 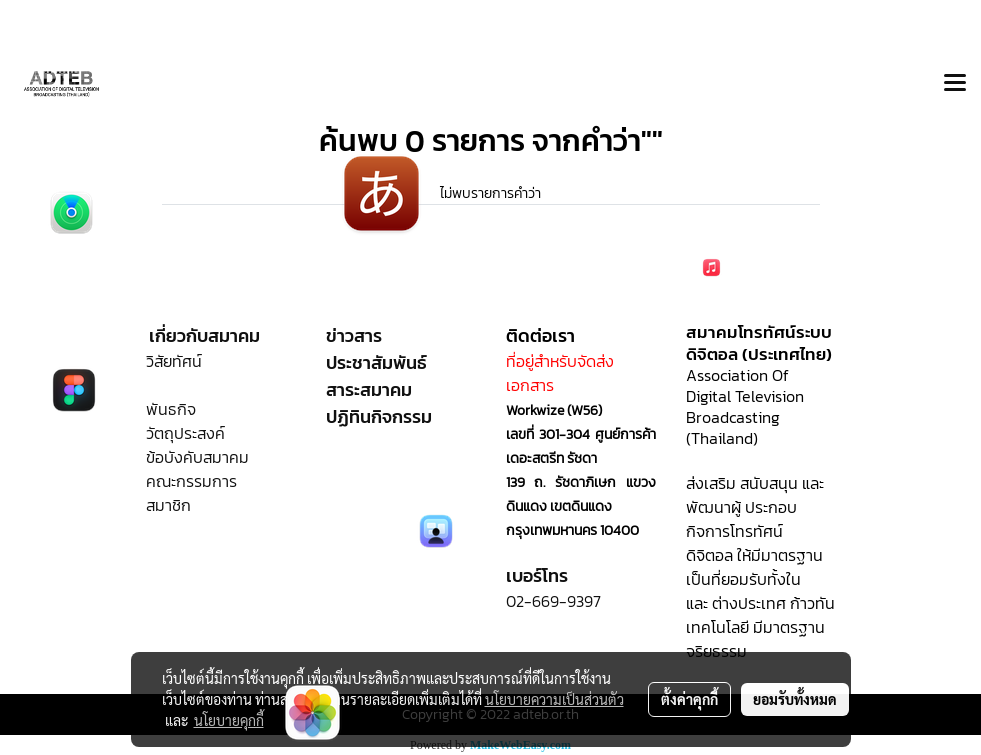 What do you see at coordinates (71, 212) in the screenshot?
I see `open the Find My app to locate devices or people` at bounding box center [71, 212].